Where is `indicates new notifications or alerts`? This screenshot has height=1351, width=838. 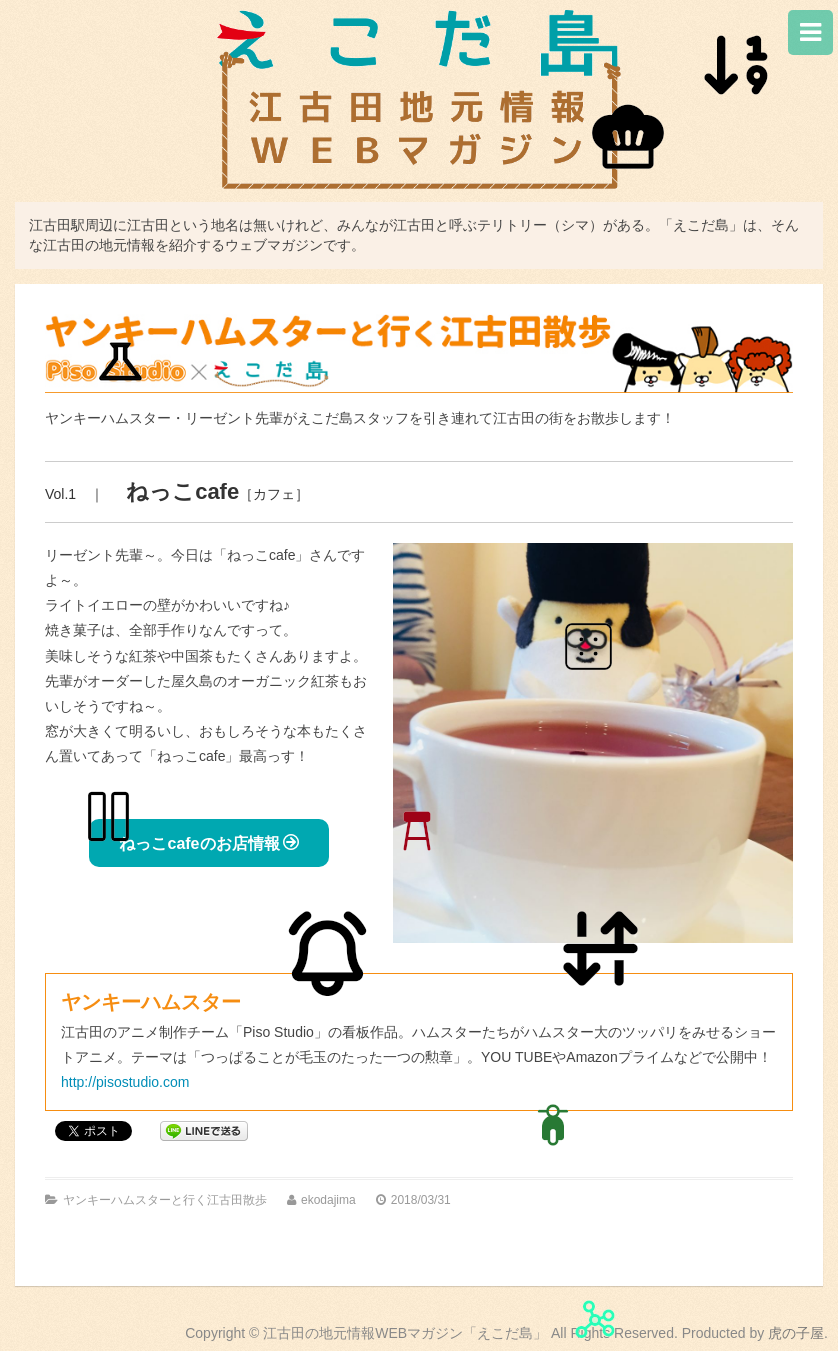 indicates new notifications or alerts is located at coordinates (327, 954).